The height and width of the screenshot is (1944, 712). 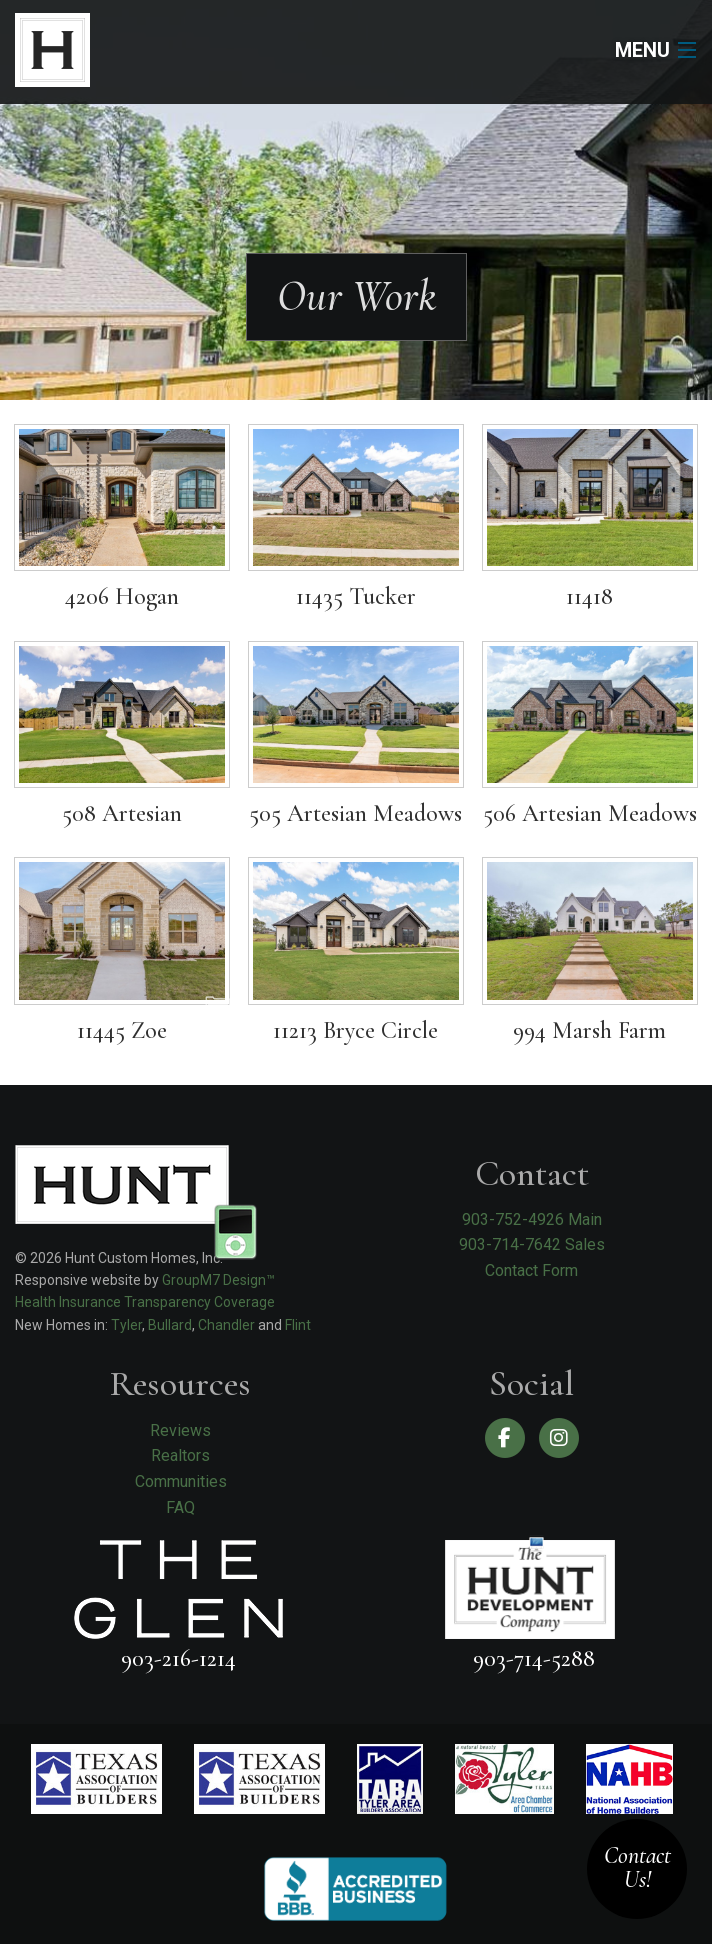 What do you see at coordinates (235, 1219) in the screenshot?
I see `iPod nano device in green` at bounding box center [235, 1219].